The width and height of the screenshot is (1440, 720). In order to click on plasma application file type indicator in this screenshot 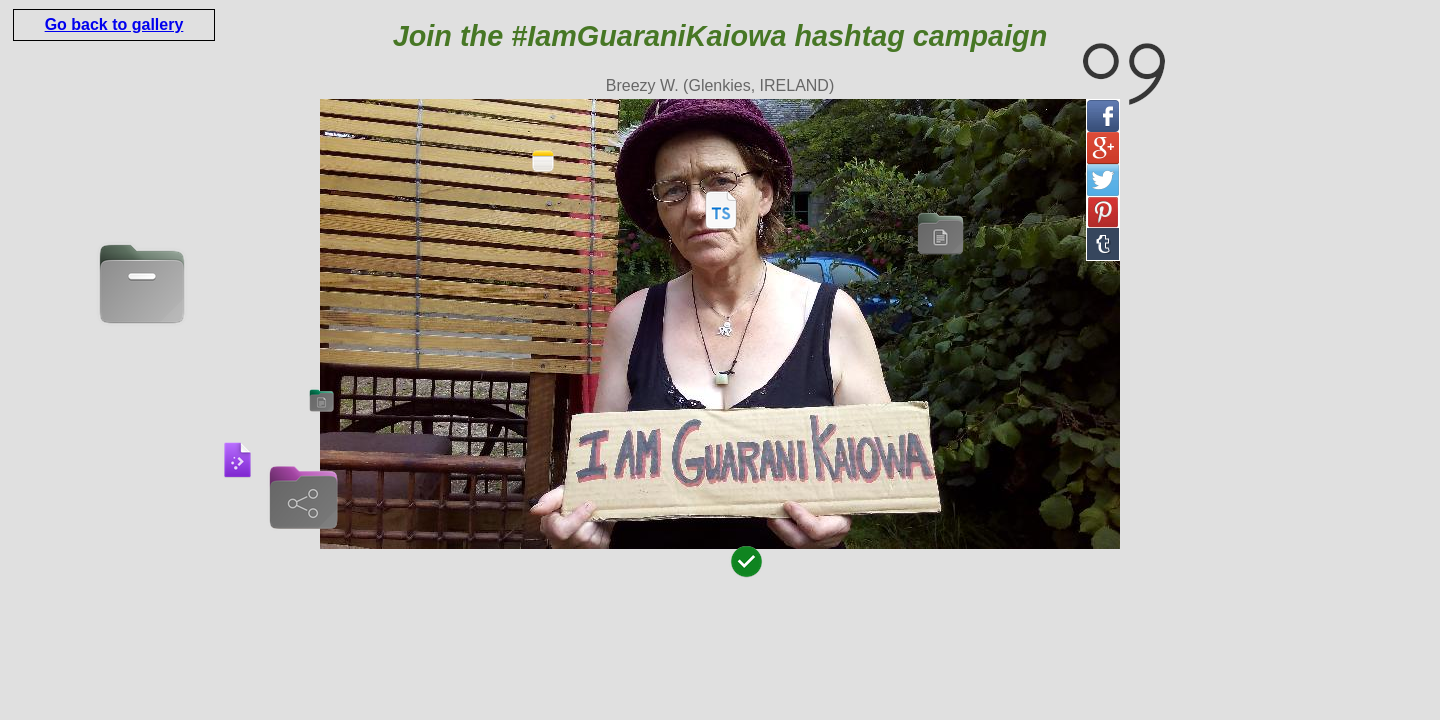, I will do `click(237, 460)`.